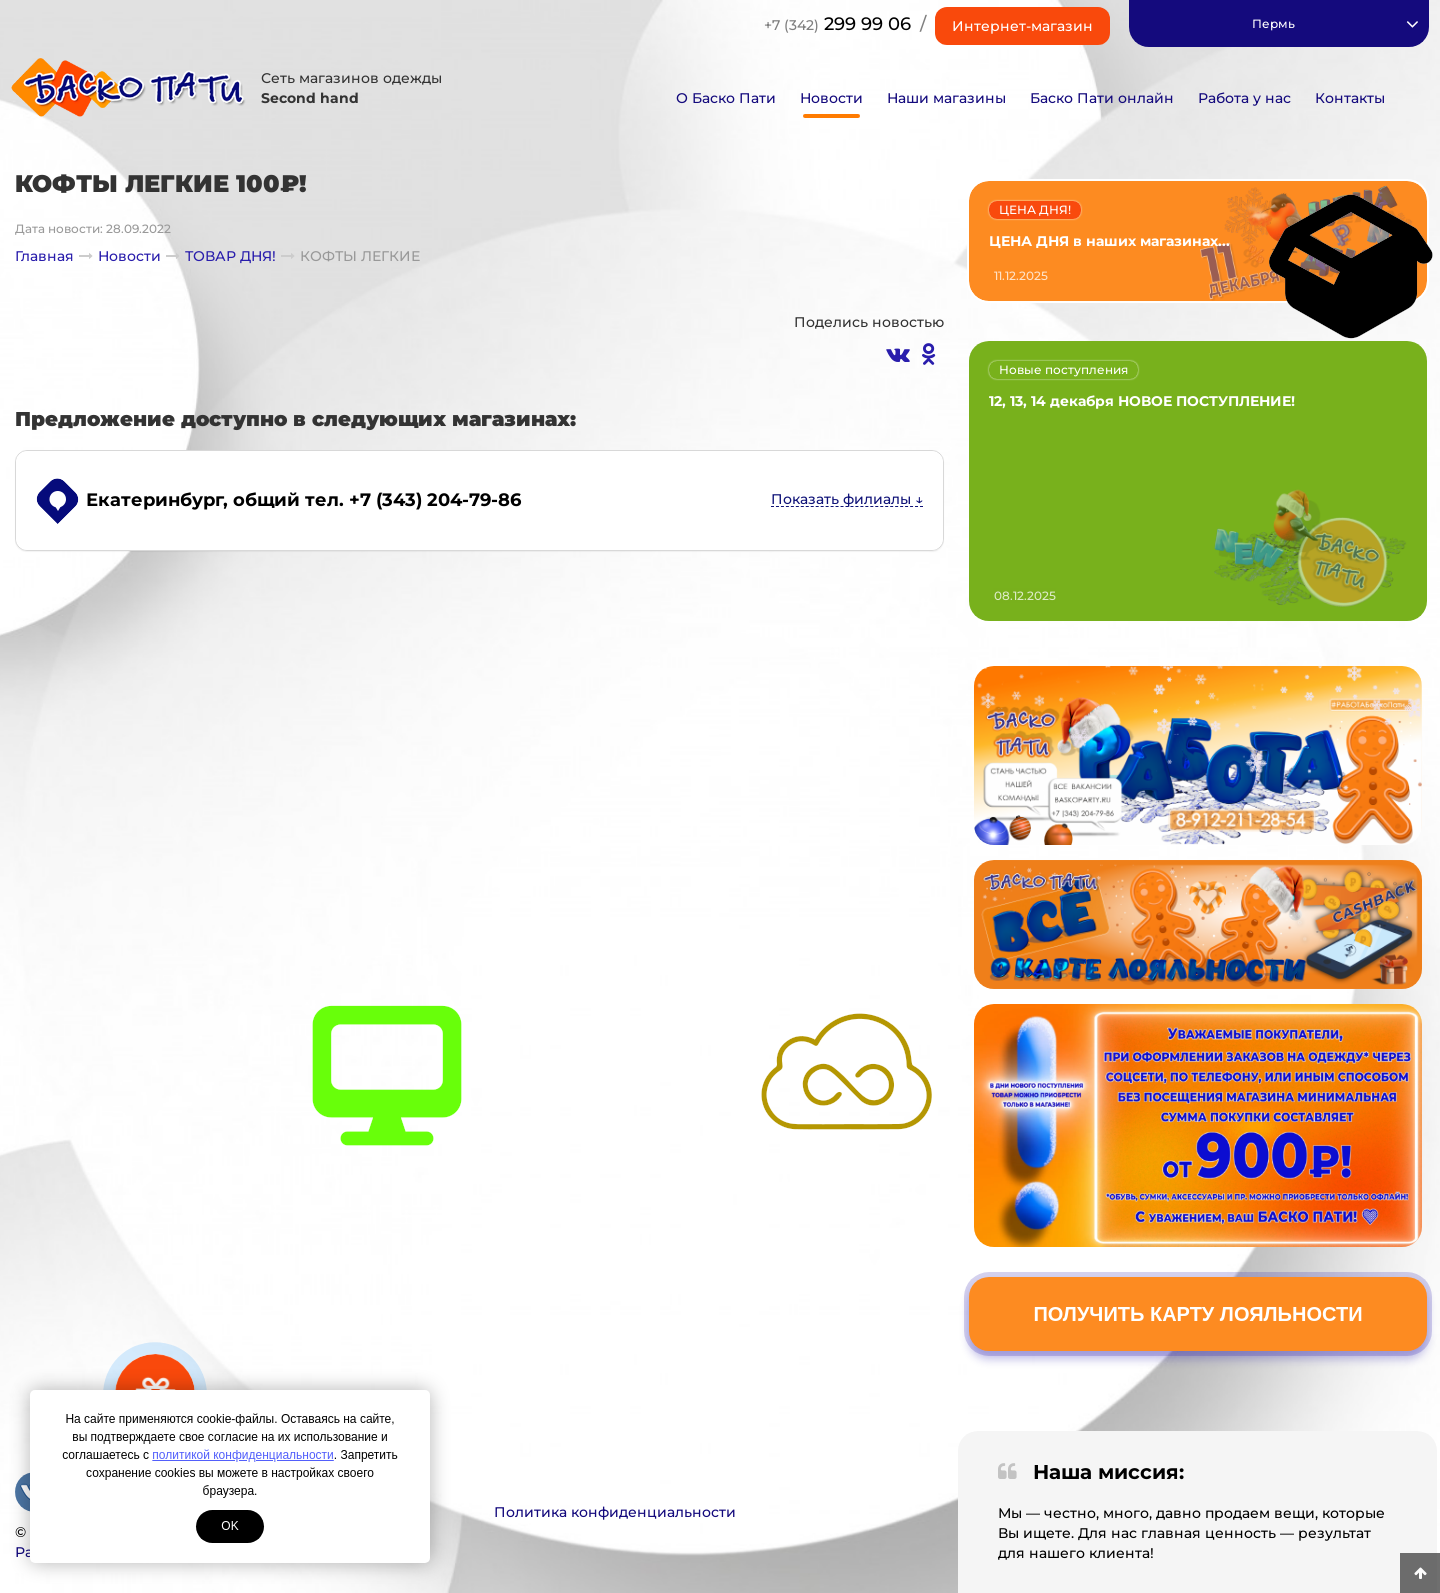  I want to click on view package contents, so click(1351, 266).